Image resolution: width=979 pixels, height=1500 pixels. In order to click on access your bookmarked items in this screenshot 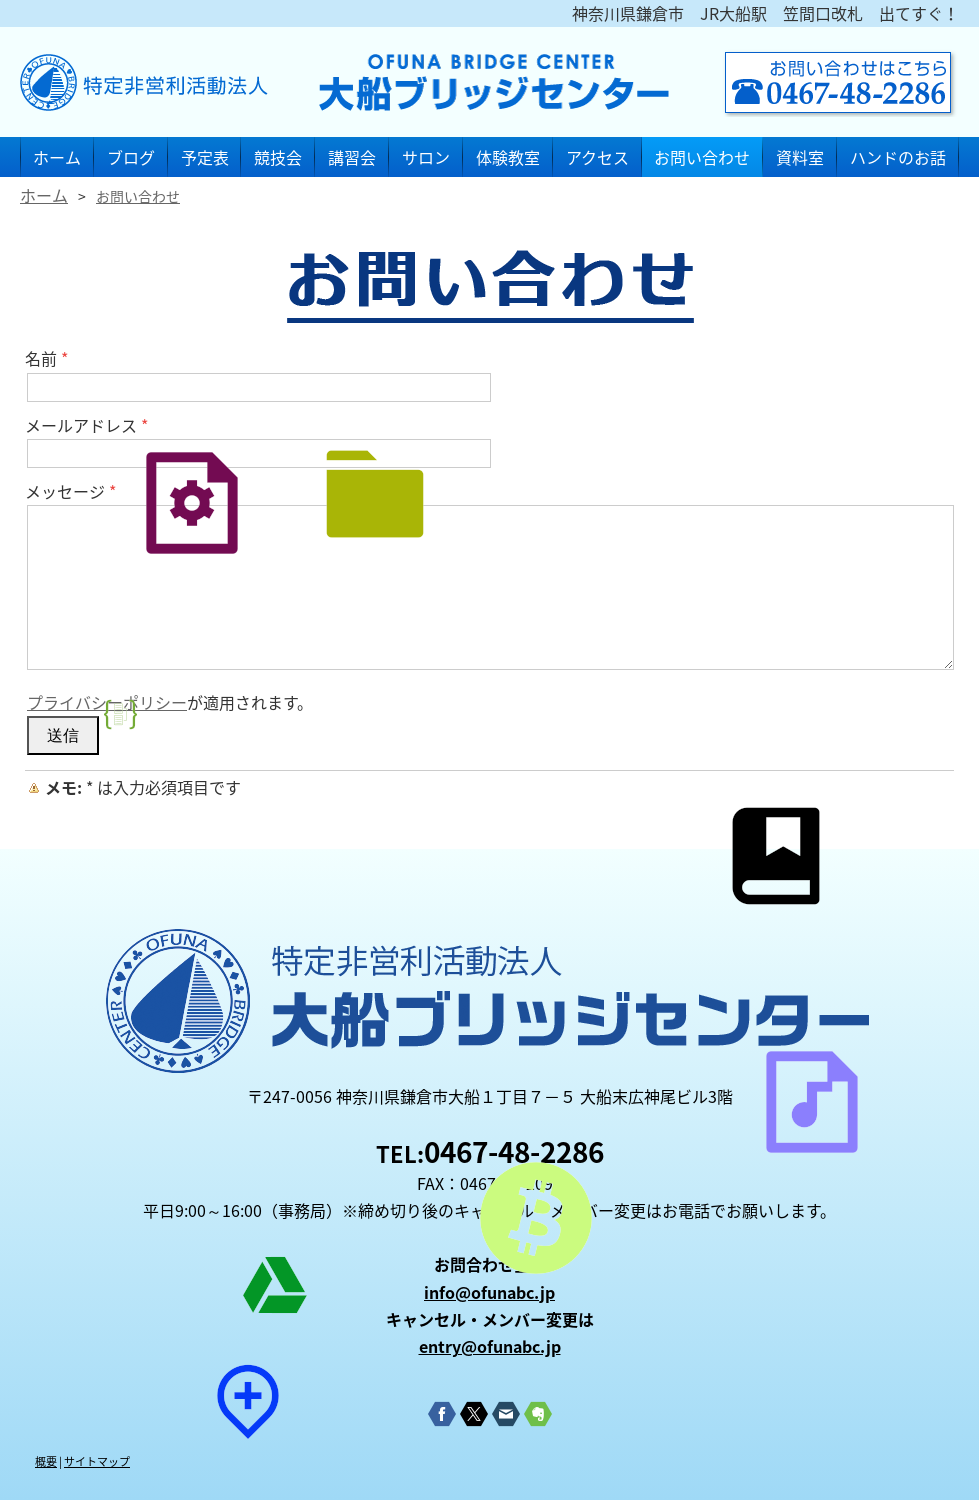, I will do `click(776, 856)`.